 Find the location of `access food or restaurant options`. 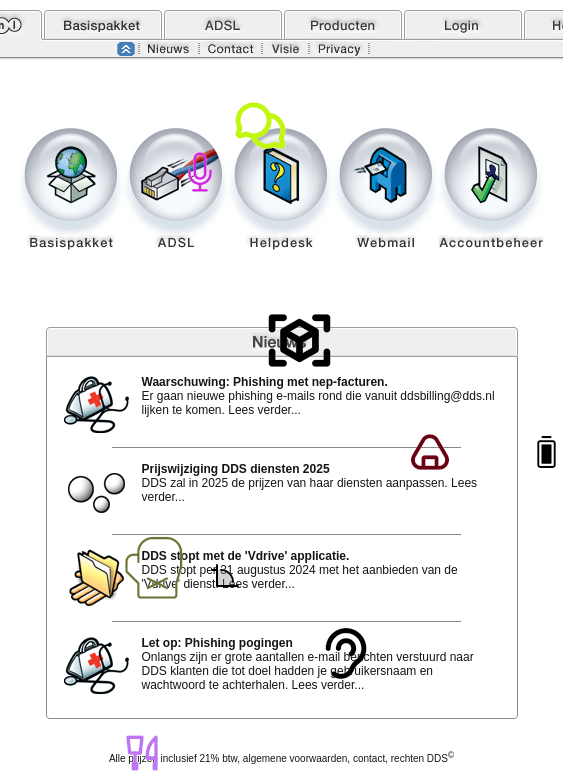

access food or restaurant options is located at coordinates (430, 452).